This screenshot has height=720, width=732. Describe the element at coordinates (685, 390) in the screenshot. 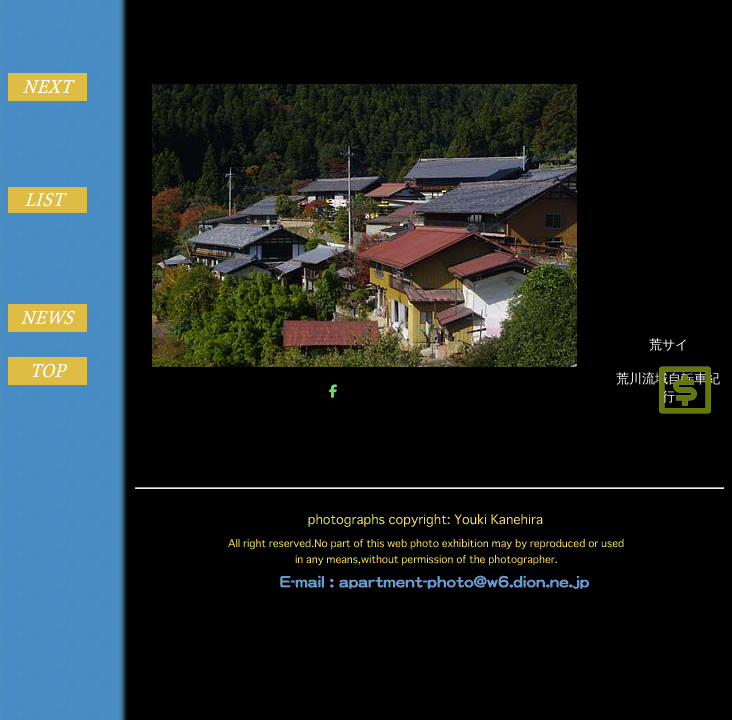

I see `view financial transactions or payment details` at that location.